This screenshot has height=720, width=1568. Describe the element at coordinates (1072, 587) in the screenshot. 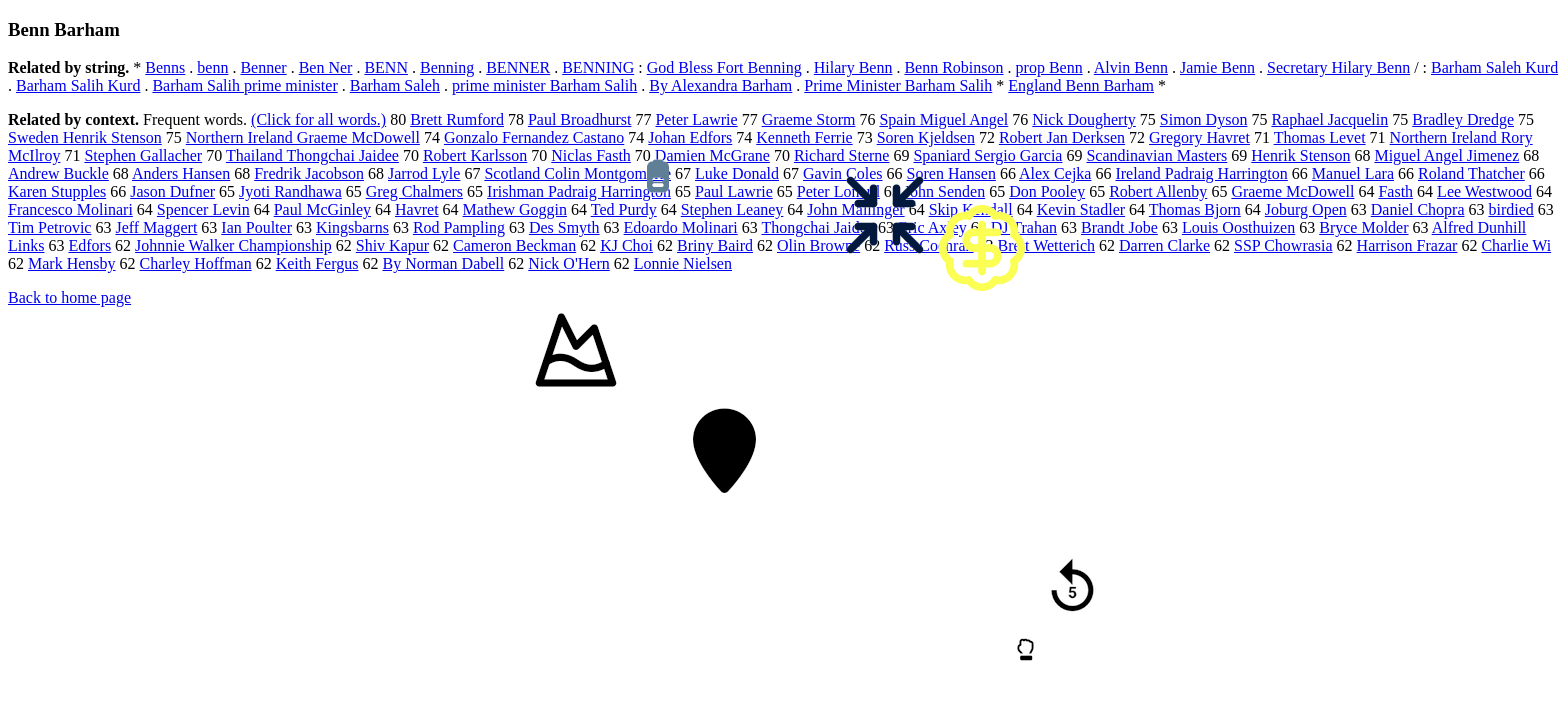

I see `skip back 5 seconds in playback` at that location.